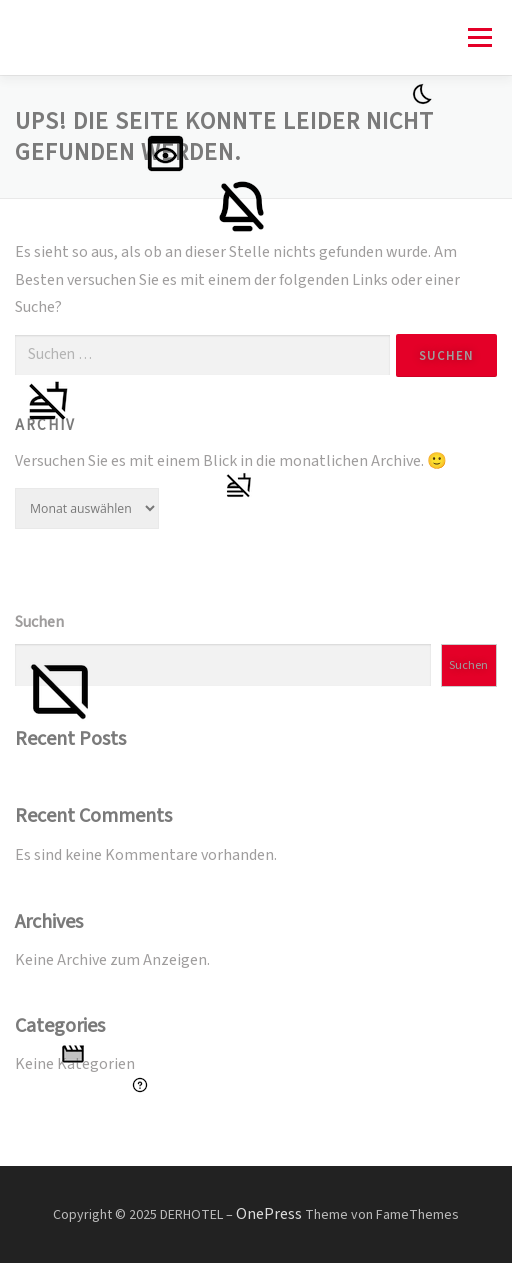  Describe the element at coordinates (423, 94) in the screenshot. I see `enable bedtime or sleep mode` at that location.